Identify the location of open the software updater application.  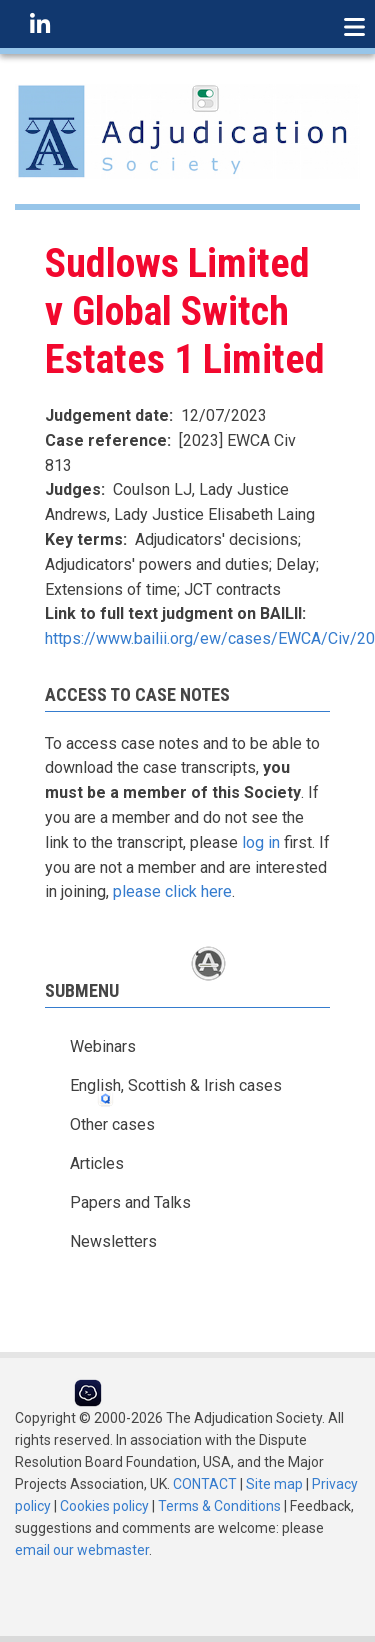
(208, 963).